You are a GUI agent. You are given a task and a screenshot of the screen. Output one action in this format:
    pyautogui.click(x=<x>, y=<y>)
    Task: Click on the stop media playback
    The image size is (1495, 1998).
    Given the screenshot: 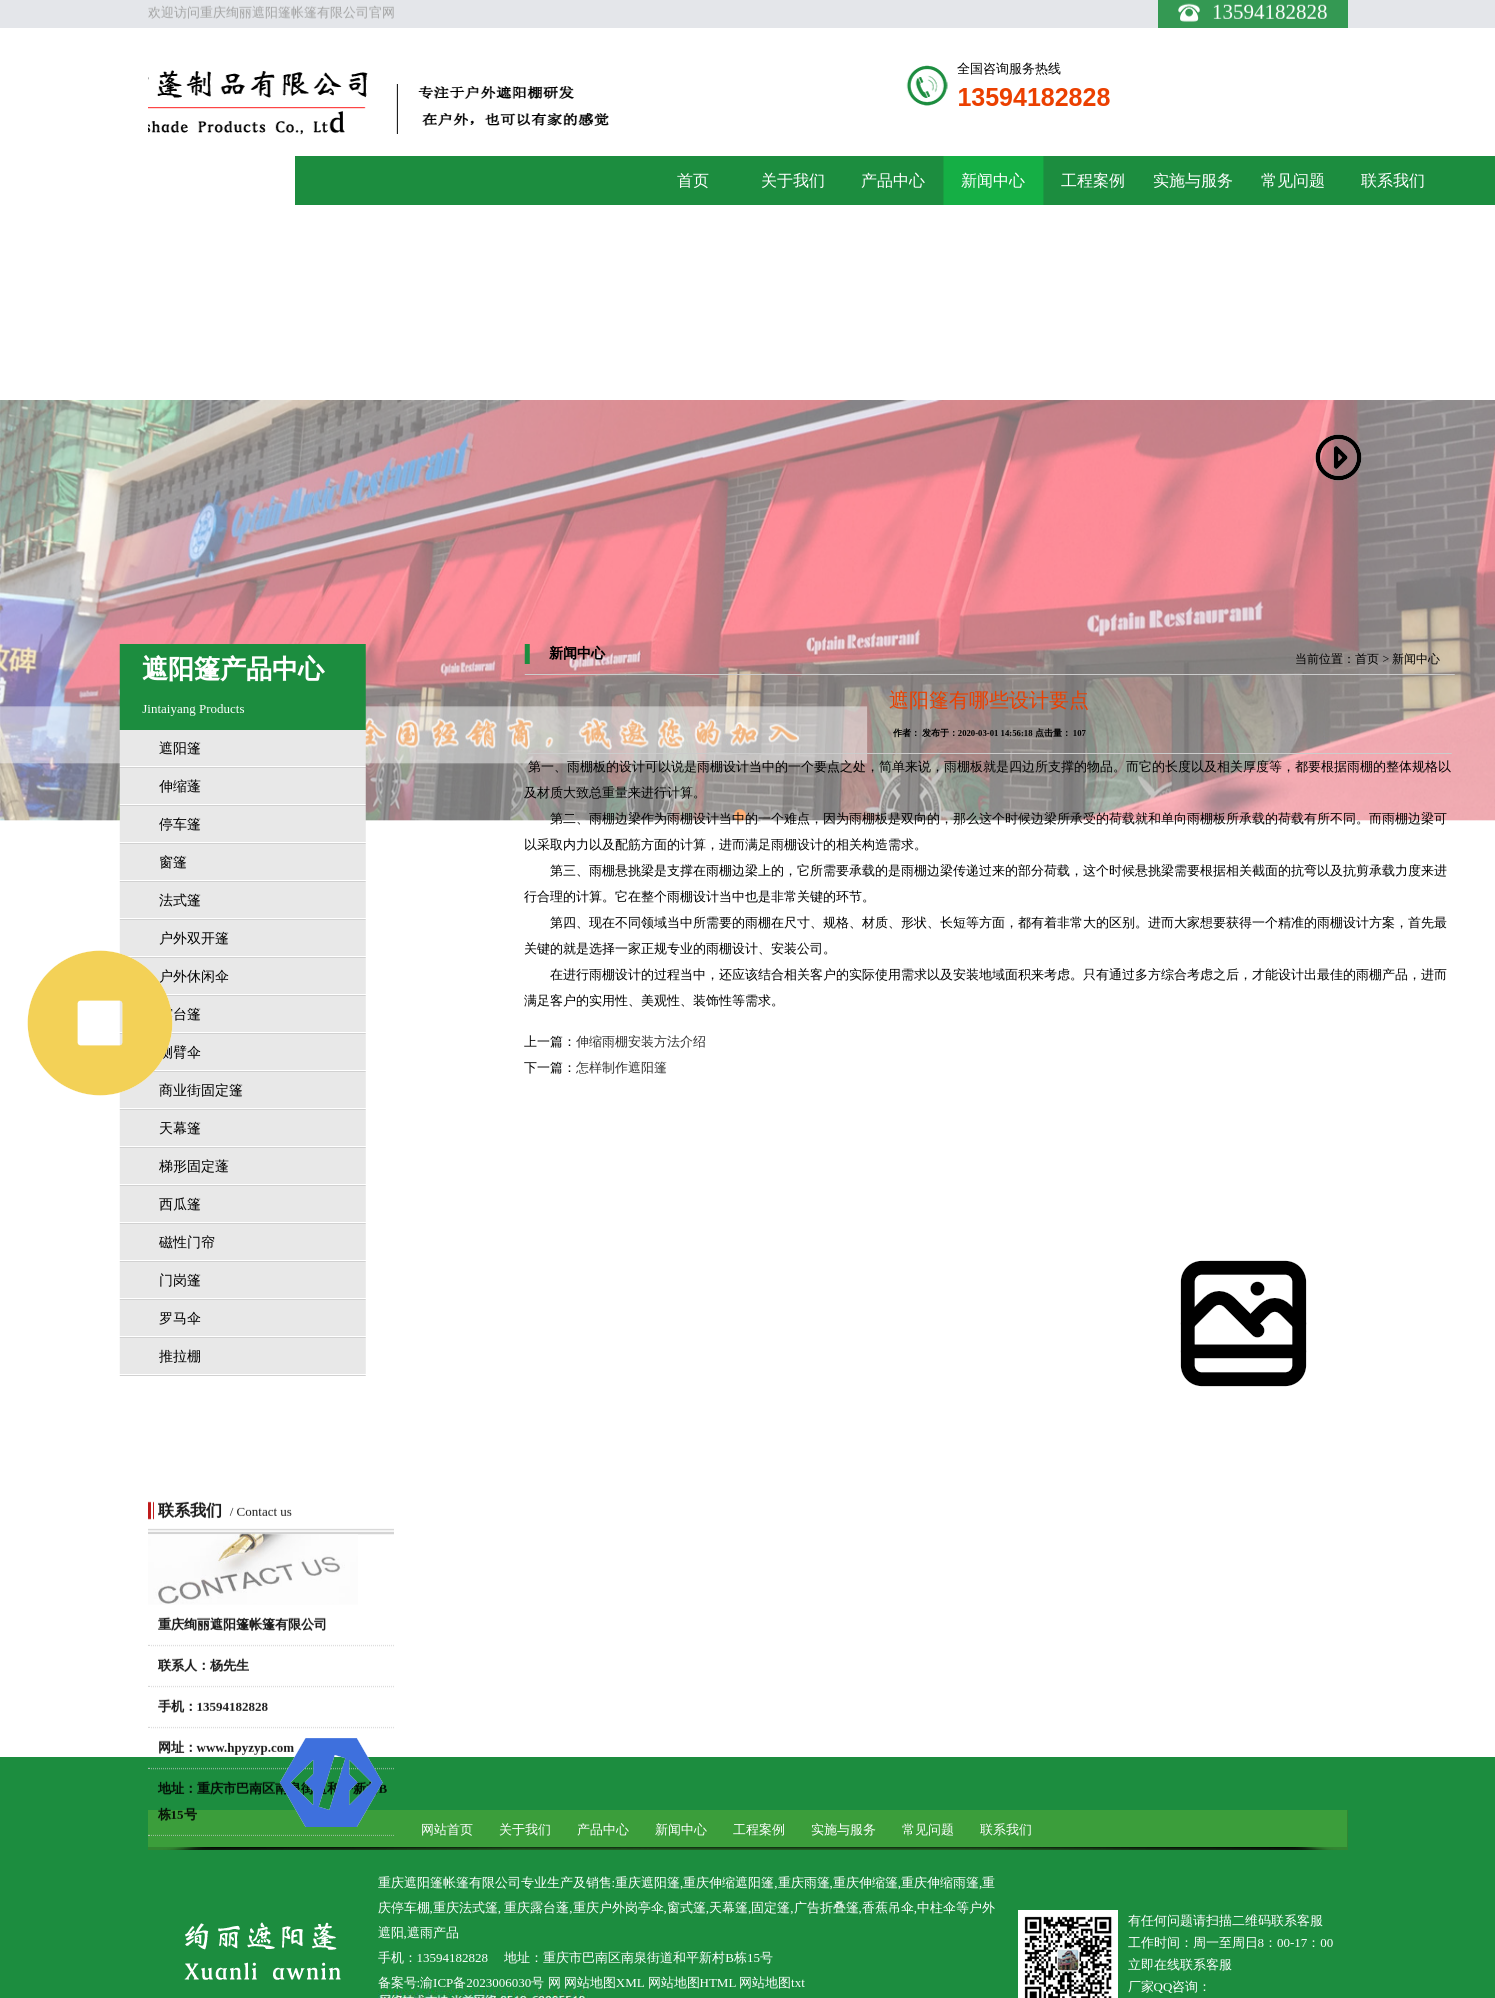 What is the action you would take?
    pyautogui.click(x=100, y=1023)
    